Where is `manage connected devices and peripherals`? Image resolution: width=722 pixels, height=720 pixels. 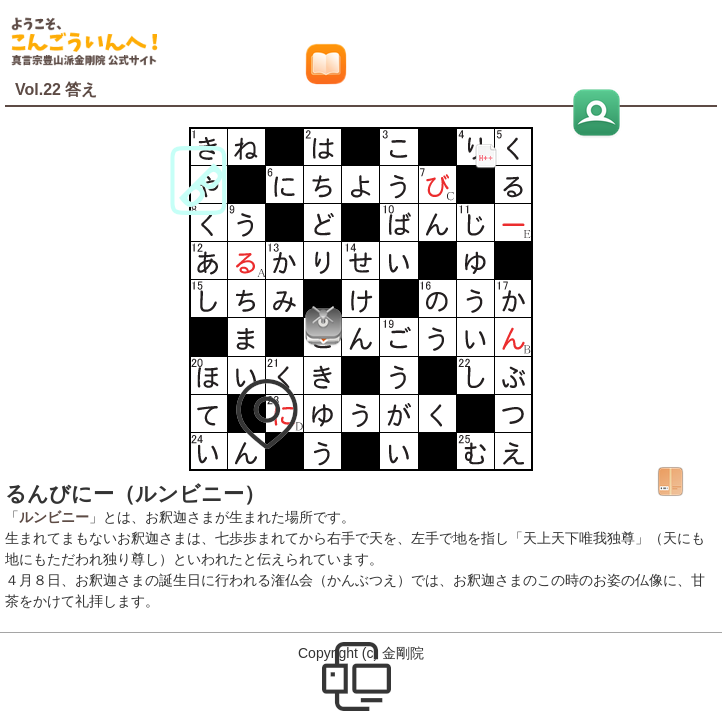 manage connected devices and peripherals is located at coordinates (356, 676).